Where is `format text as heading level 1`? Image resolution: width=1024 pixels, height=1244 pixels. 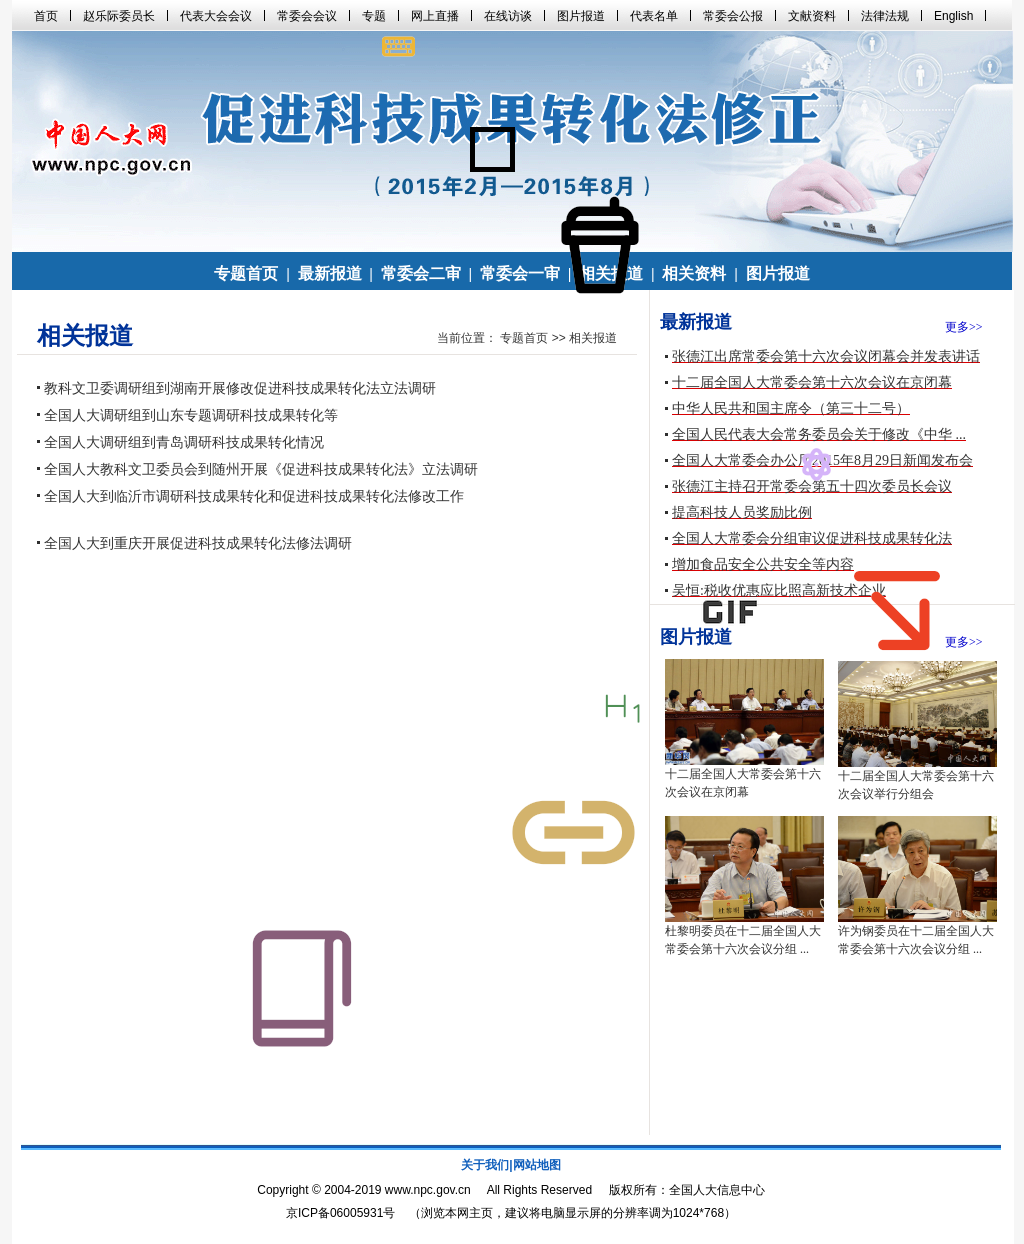 format text as heading level 1 is located at coordinates (622, 708).